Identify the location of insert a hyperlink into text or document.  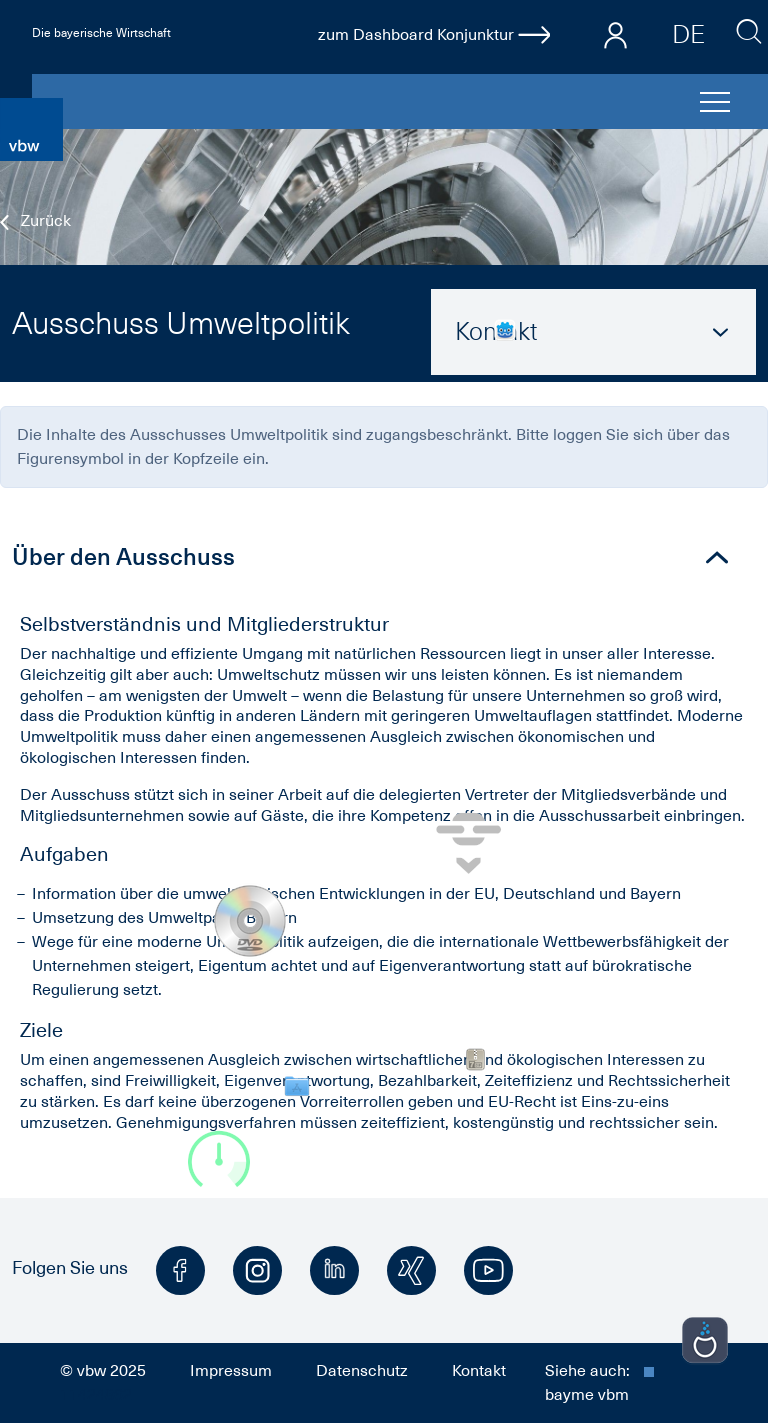
(468, 841).